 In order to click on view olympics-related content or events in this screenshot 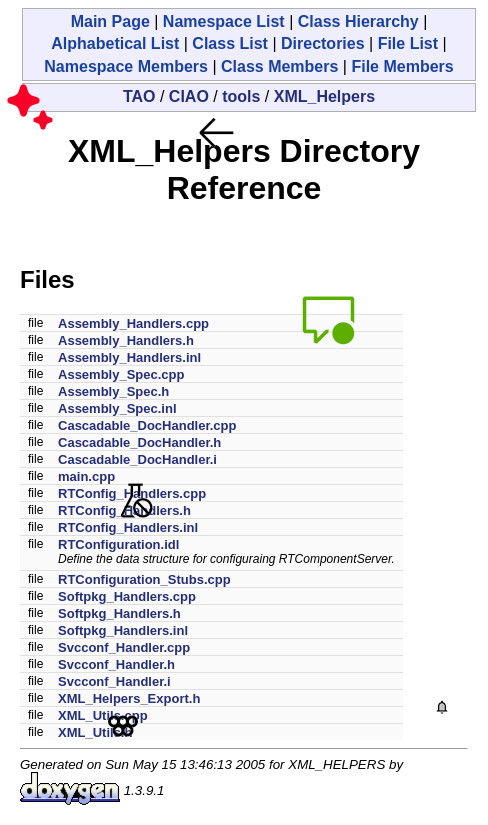, I will do `click(123, 726)`.